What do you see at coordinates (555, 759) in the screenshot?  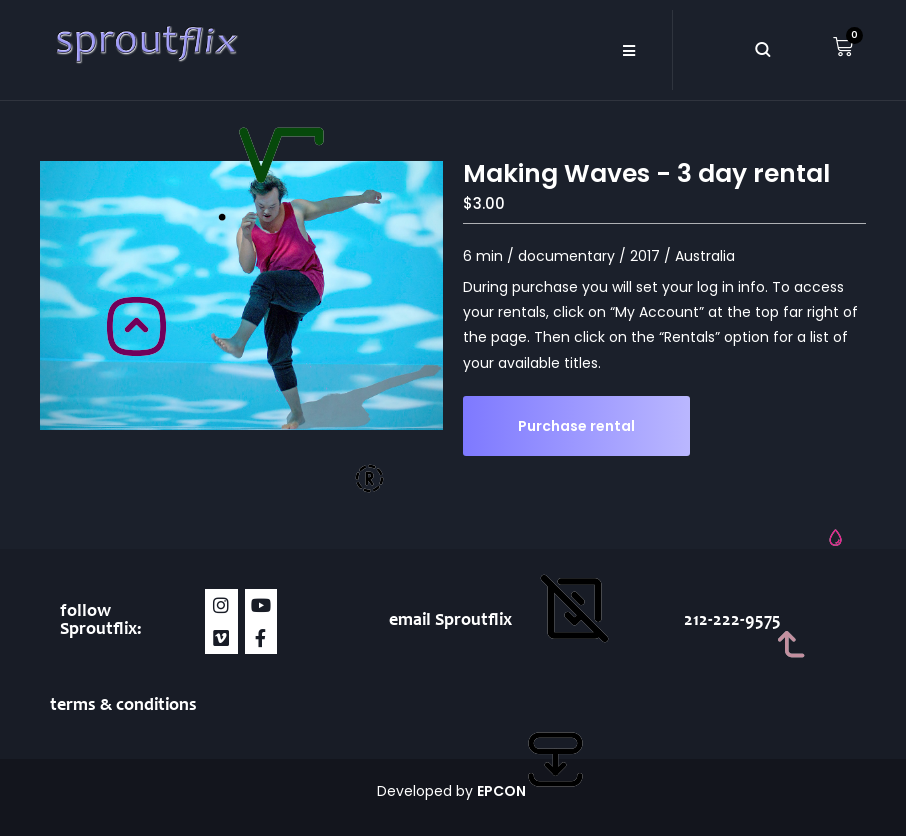 I see `move element to bottom of layout` at bounding box center [555, 759].